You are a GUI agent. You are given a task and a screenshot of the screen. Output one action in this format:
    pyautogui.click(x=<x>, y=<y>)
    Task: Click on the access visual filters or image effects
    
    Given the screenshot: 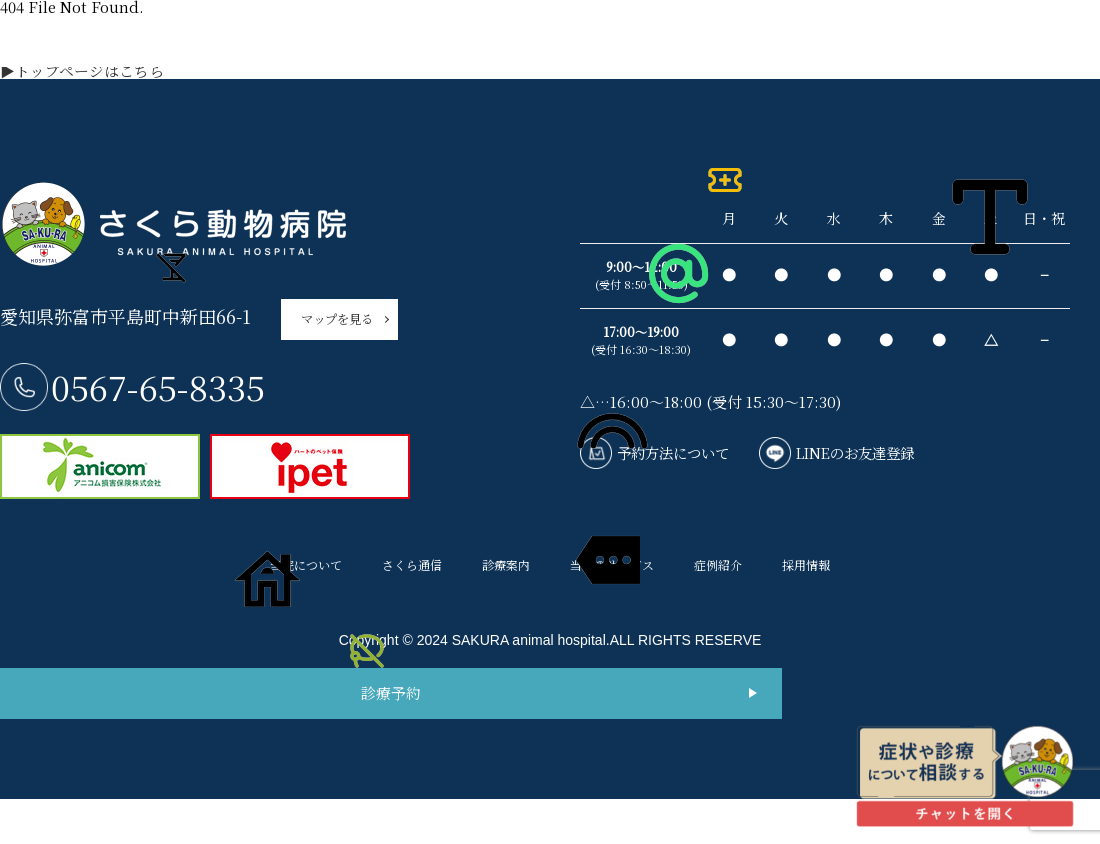 What is the action you would take?
    pyautogui.click(x=612, y=432)
    